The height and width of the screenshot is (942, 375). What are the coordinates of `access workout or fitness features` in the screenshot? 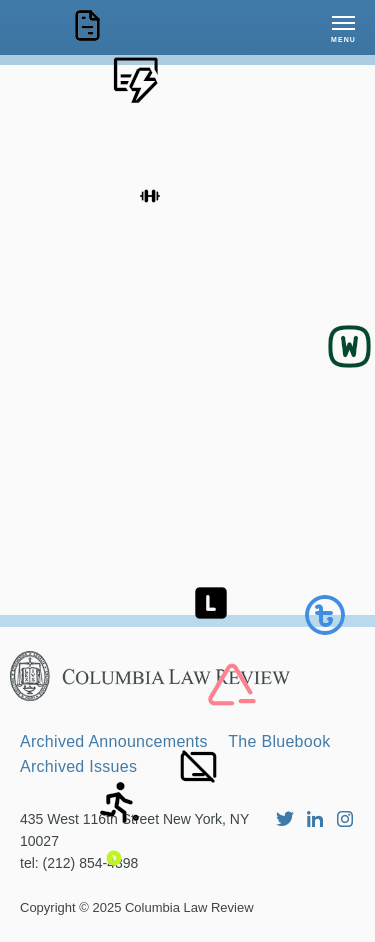 It's located at (150, 196).